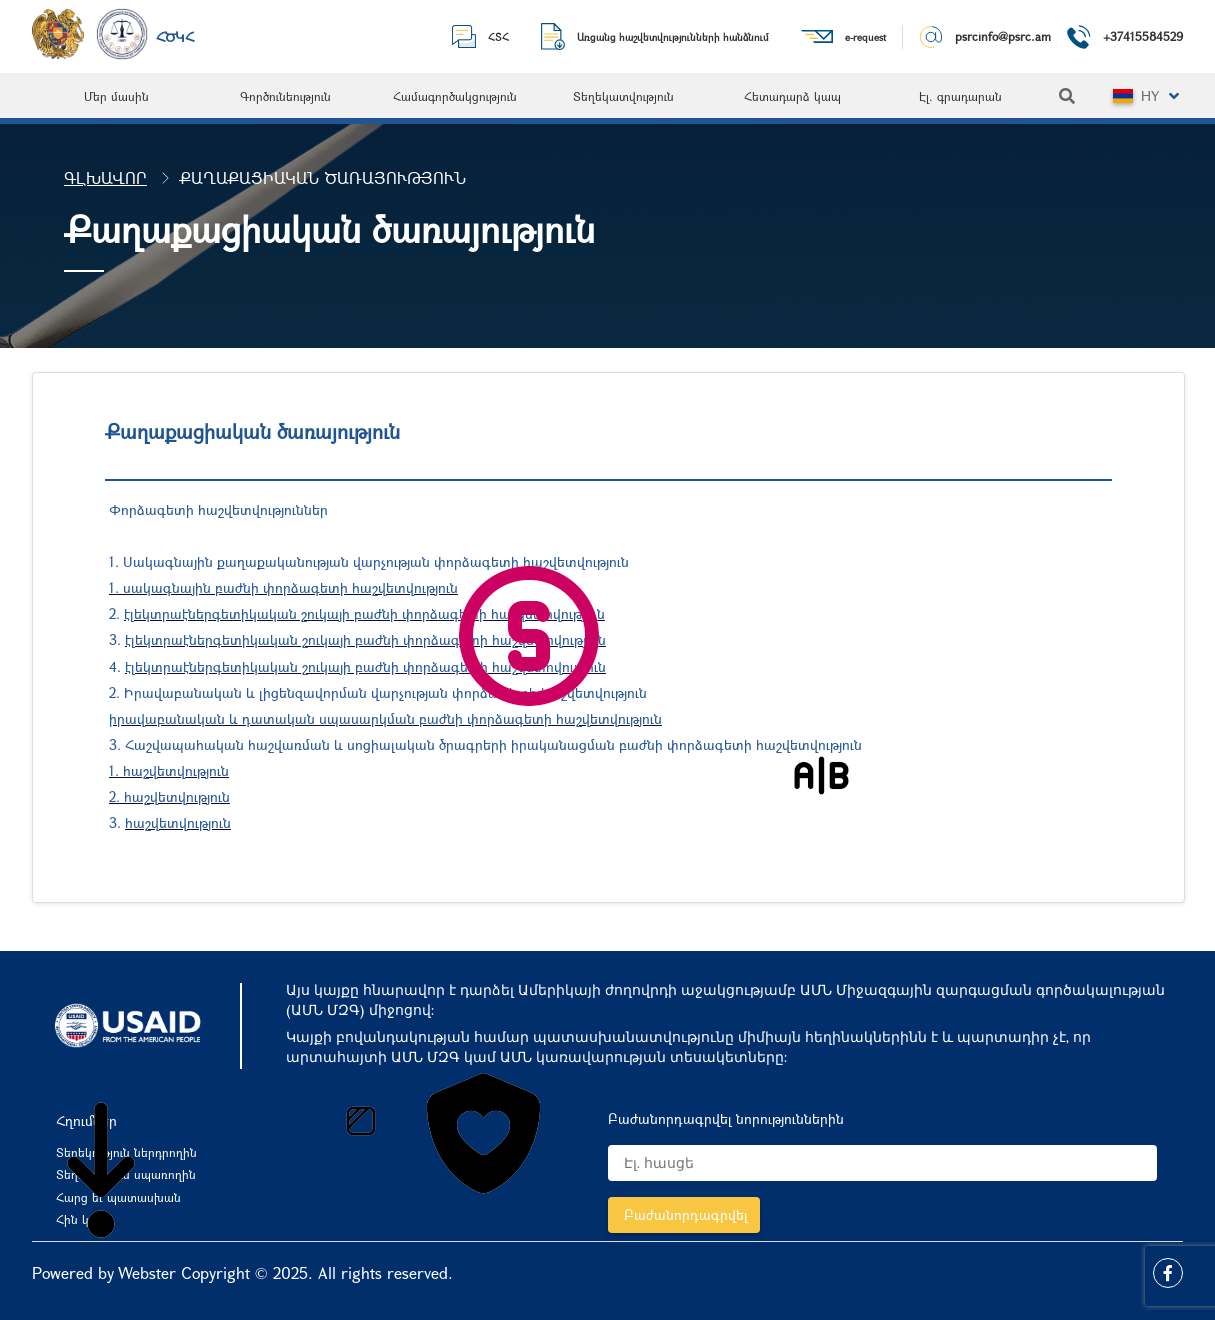 This screenshot has width=1215, height=1320. What do you see at coordinates (529, 636) in the screenshot?
I see `indicates a word or item starting with "S"` at bounding box center [529, 636].